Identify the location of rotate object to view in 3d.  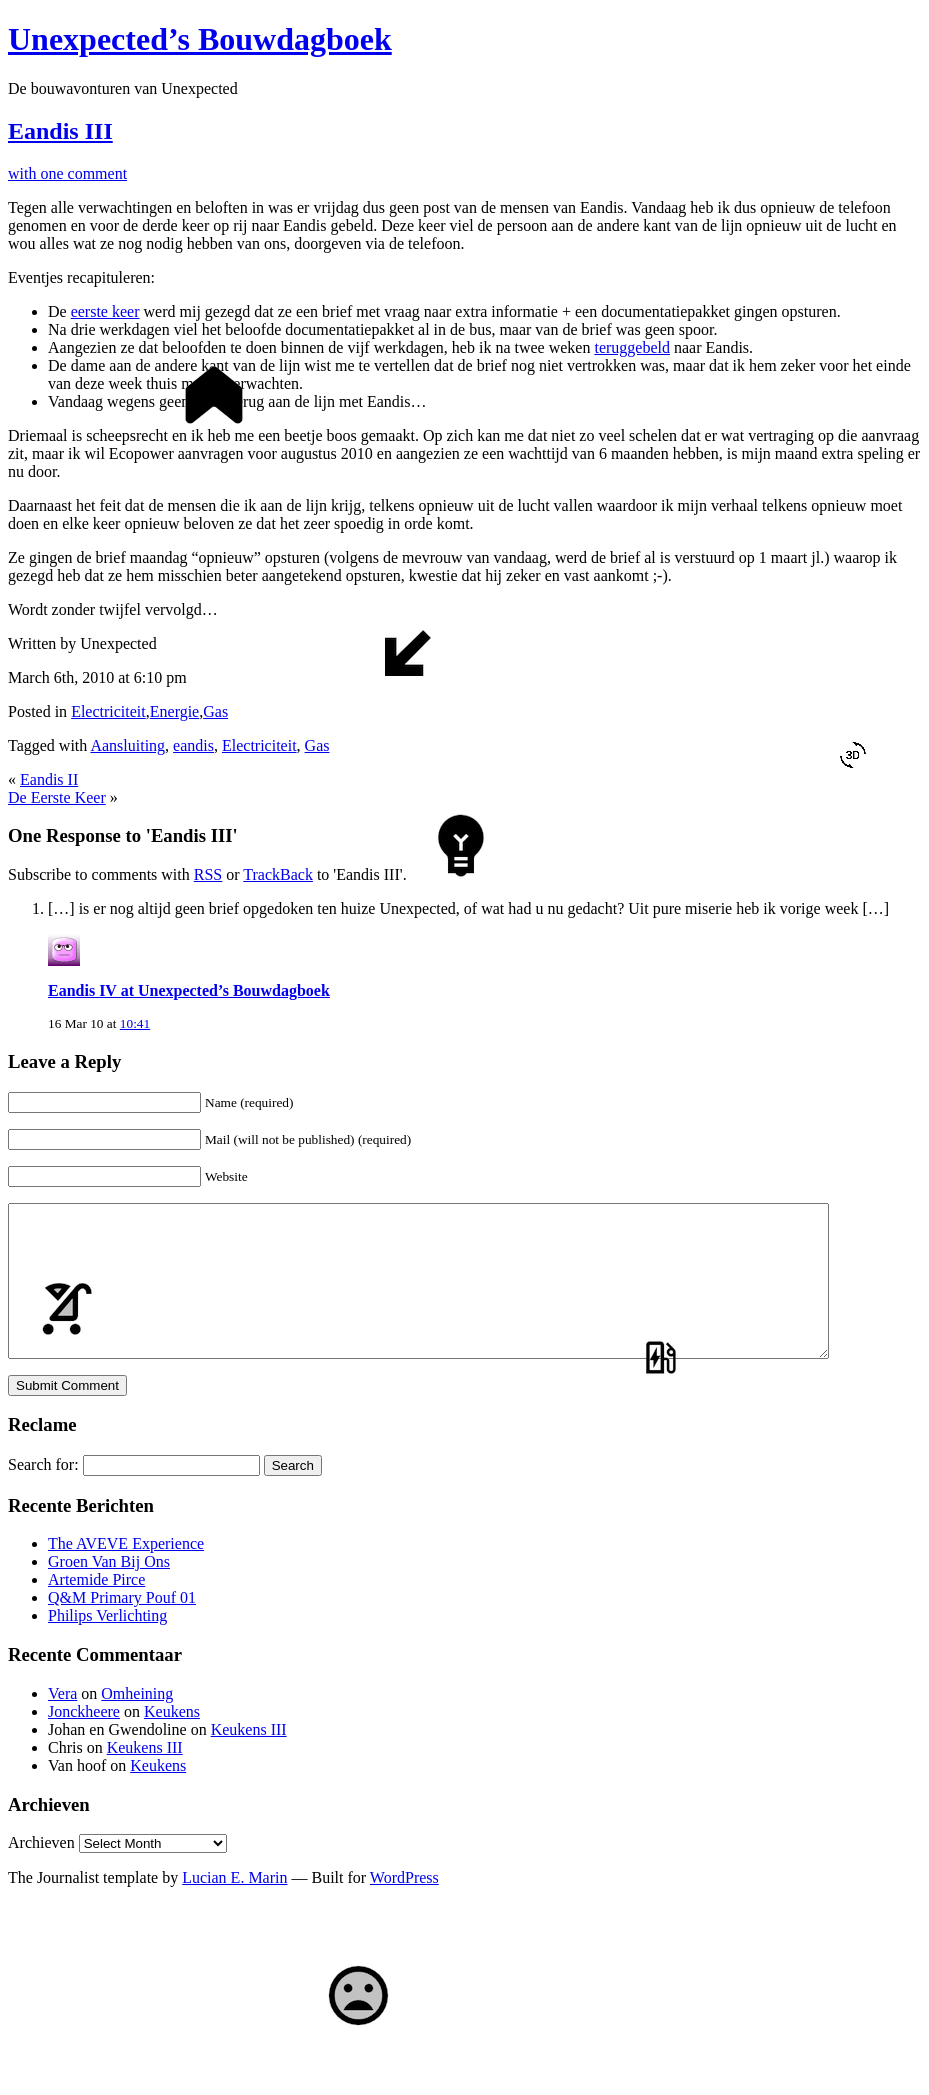
(853, 755).